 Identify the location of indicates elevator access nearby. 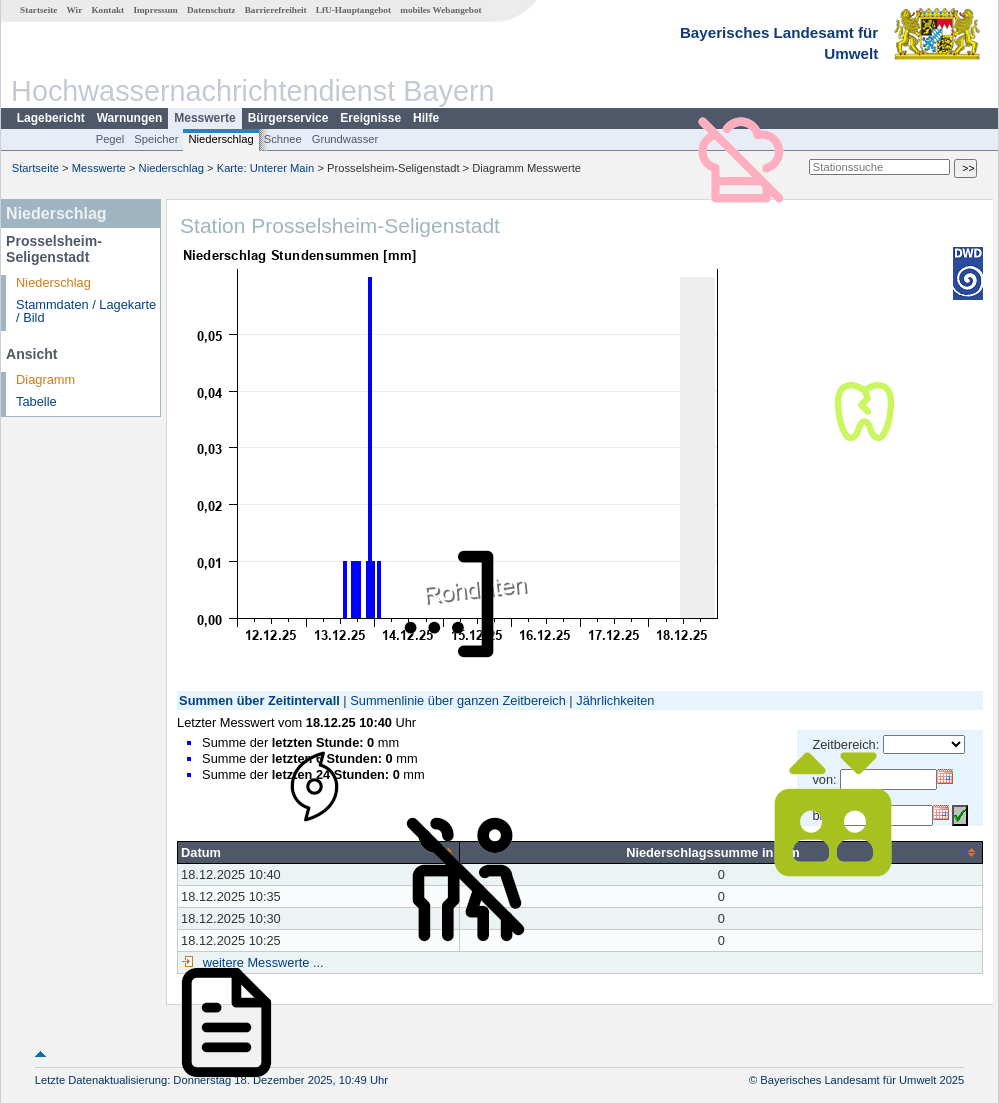
(833, 818).